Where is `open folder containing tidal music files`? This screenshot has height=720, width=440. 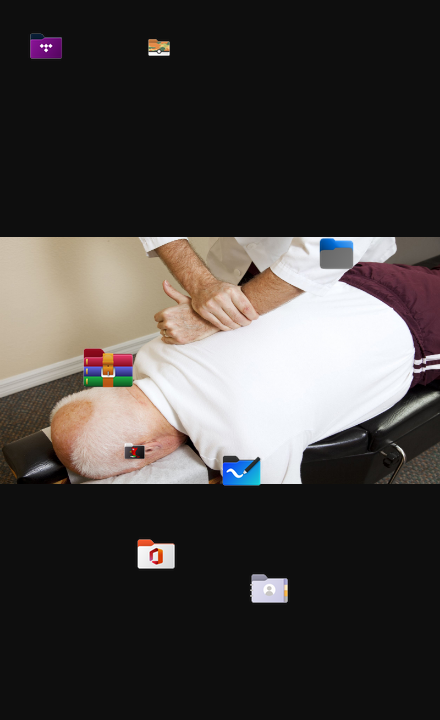 open folder containing tidal music files is located at coordinates (46, 47).